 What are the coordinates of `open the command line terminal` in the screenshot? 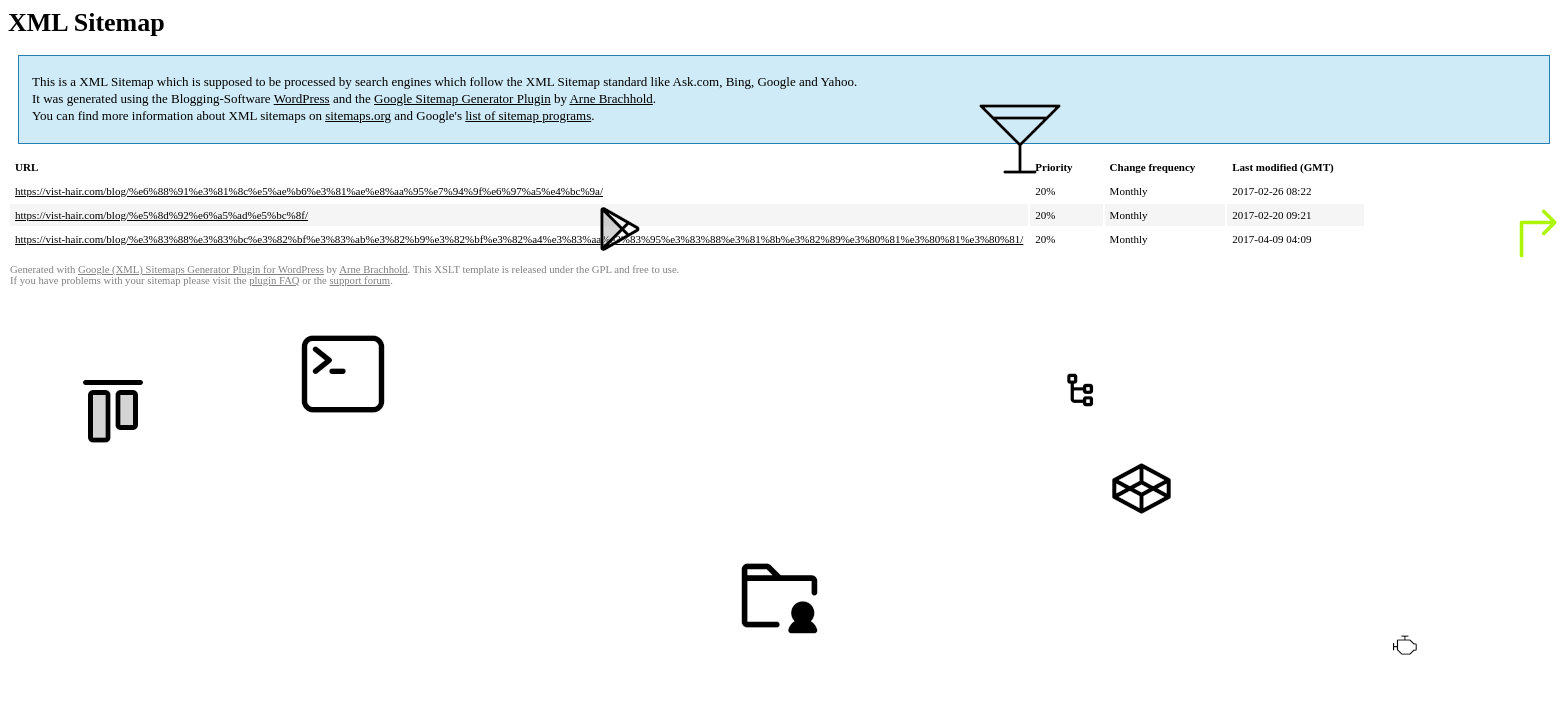 It's located at (343, 374).